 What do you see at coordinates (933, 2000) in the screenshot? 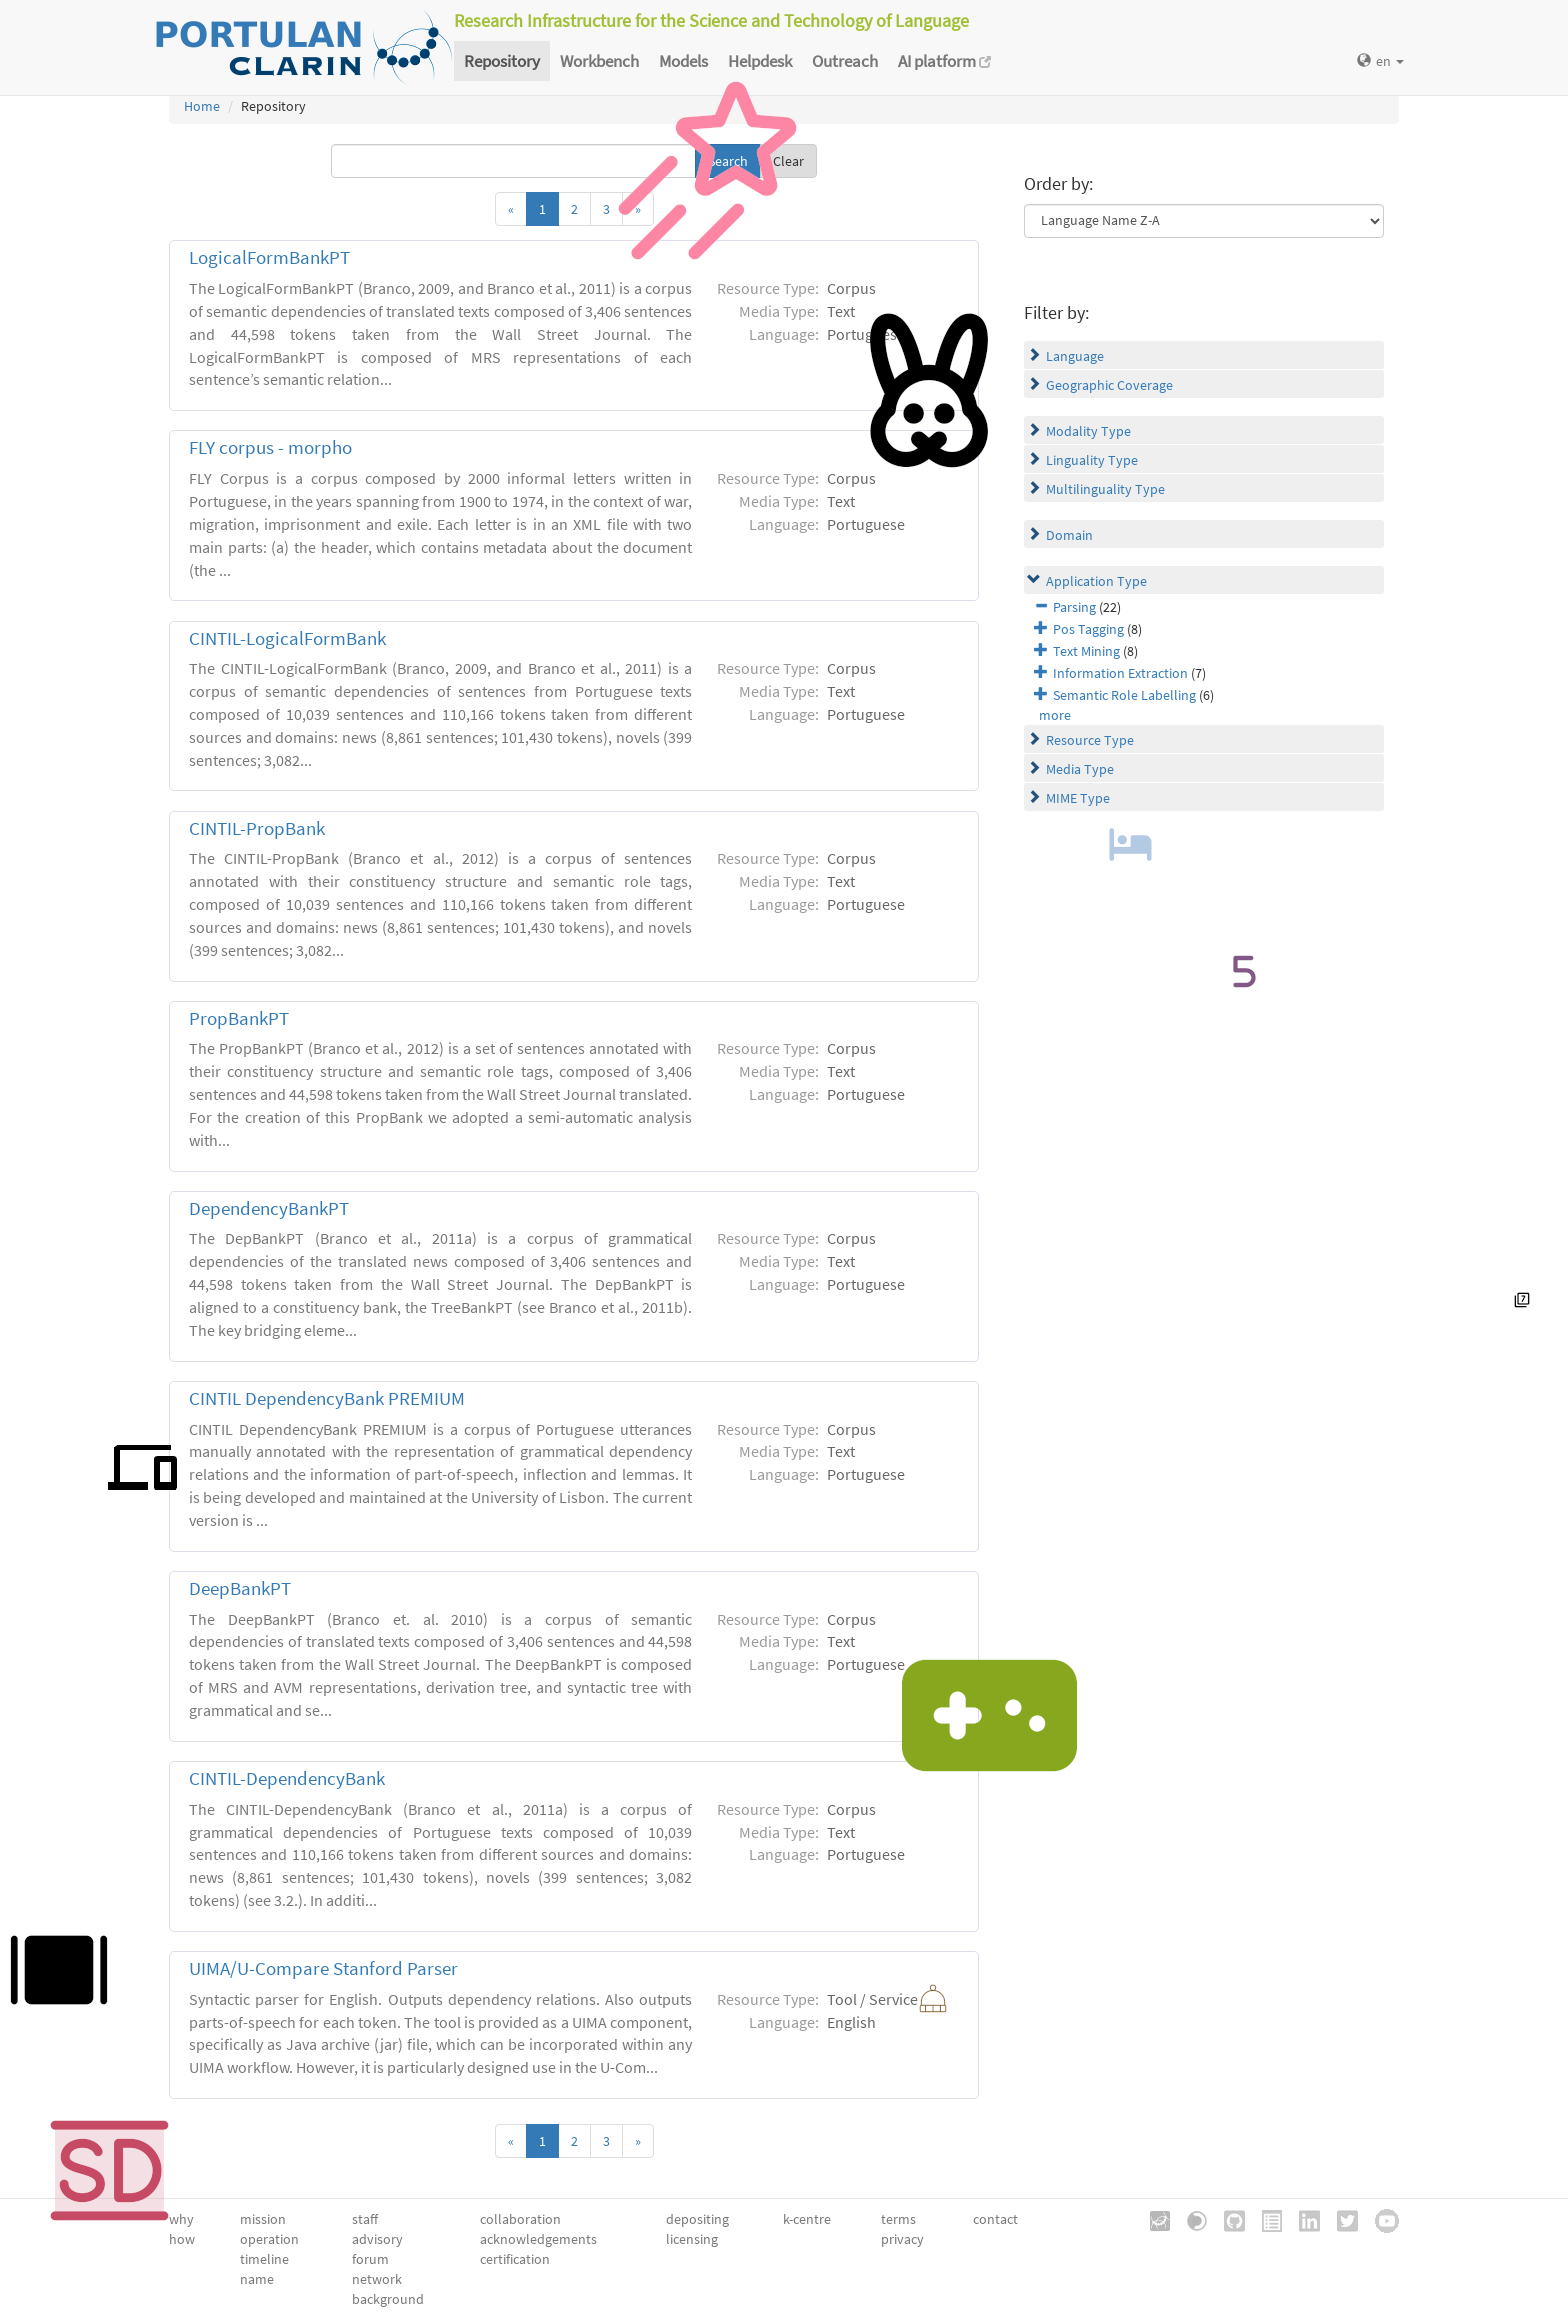
I see `select winter or cold weather clothing category` at bounding box center [933, 2000].